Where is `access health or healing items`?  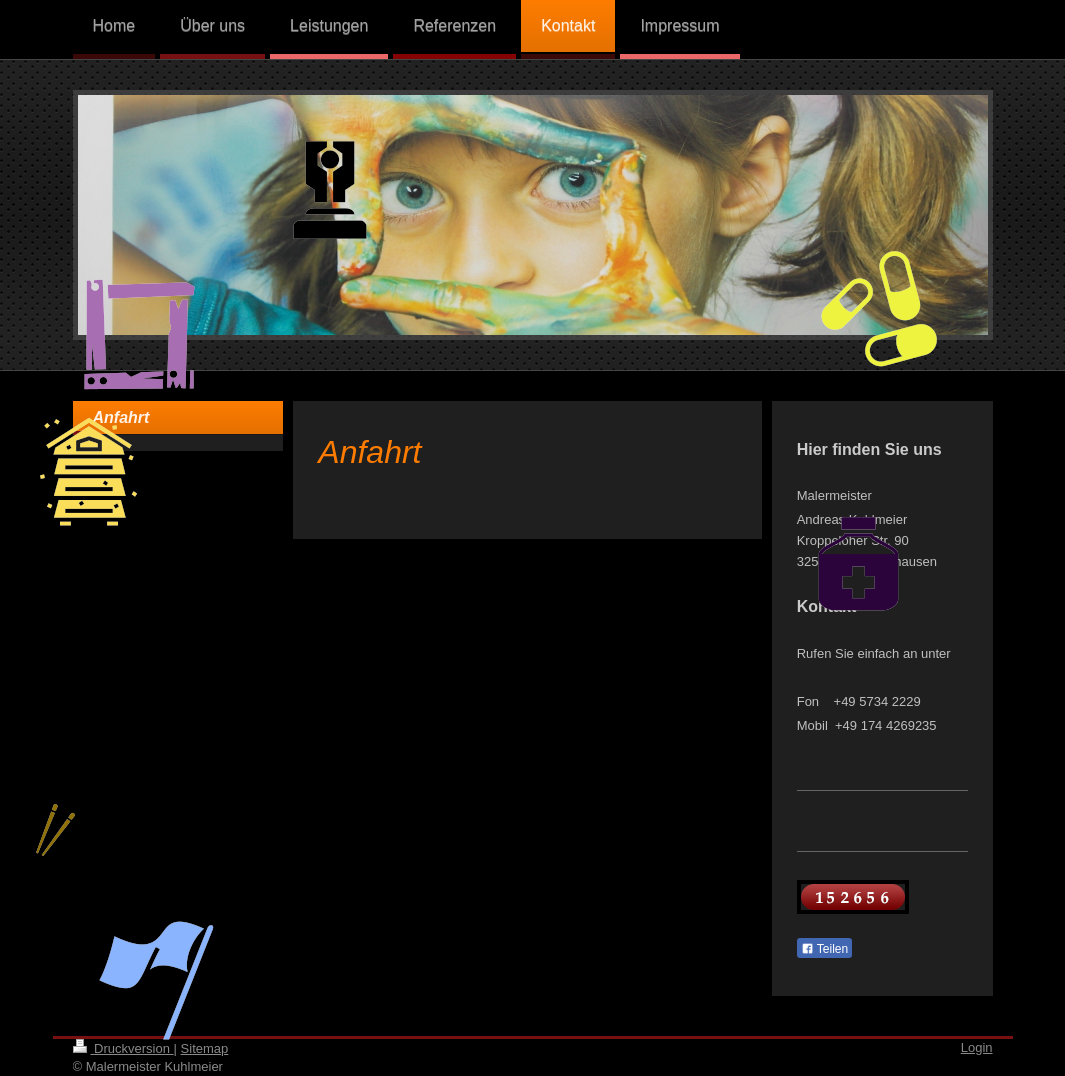 access health or healing items is located at coordinates (858, 563).